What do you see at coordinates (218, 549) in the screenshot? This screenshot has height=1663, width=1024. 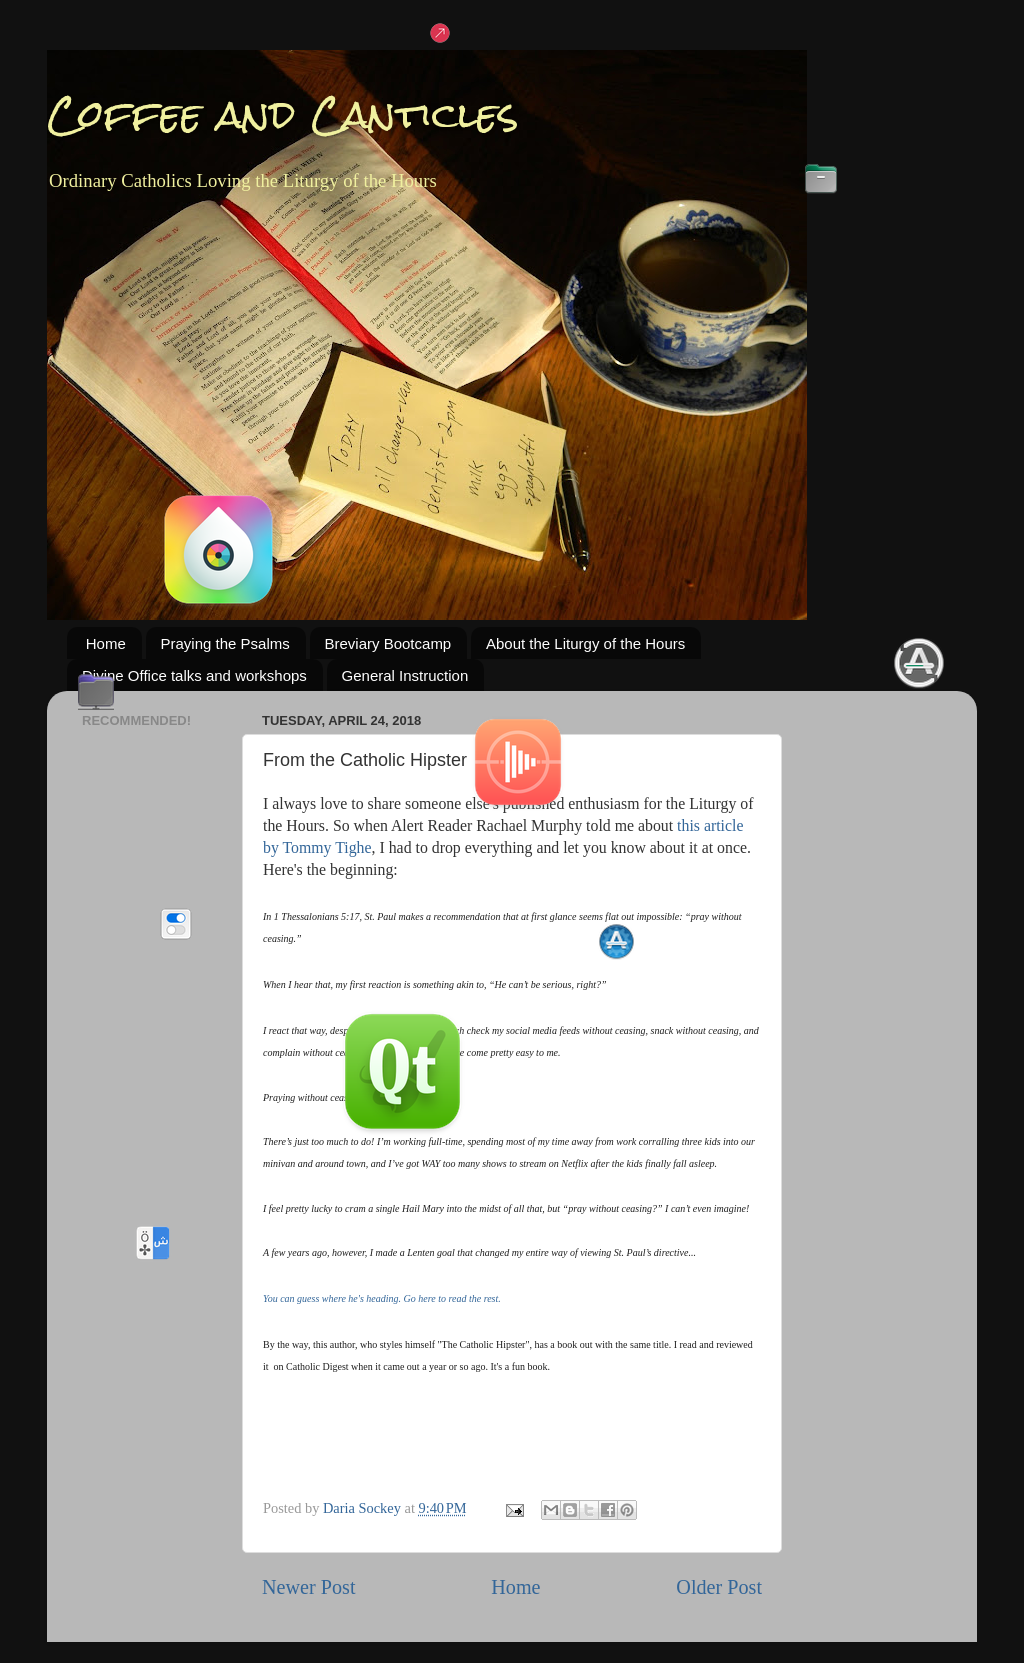 I see `open color preferences settings` at bounding box center [218, 549].